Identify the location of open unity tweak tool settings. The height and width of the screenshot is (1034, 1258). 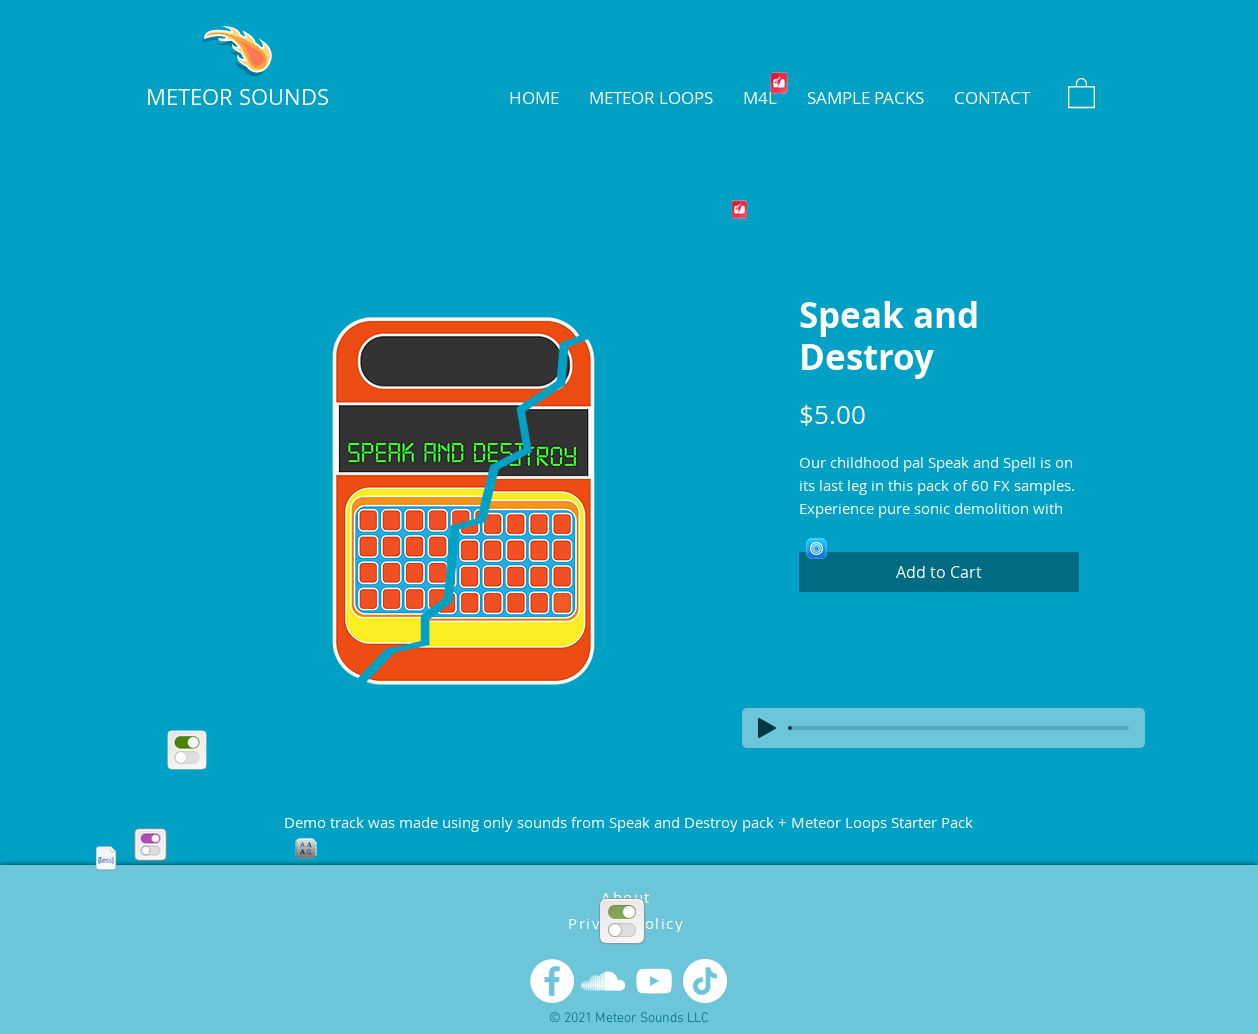
(150, 844).